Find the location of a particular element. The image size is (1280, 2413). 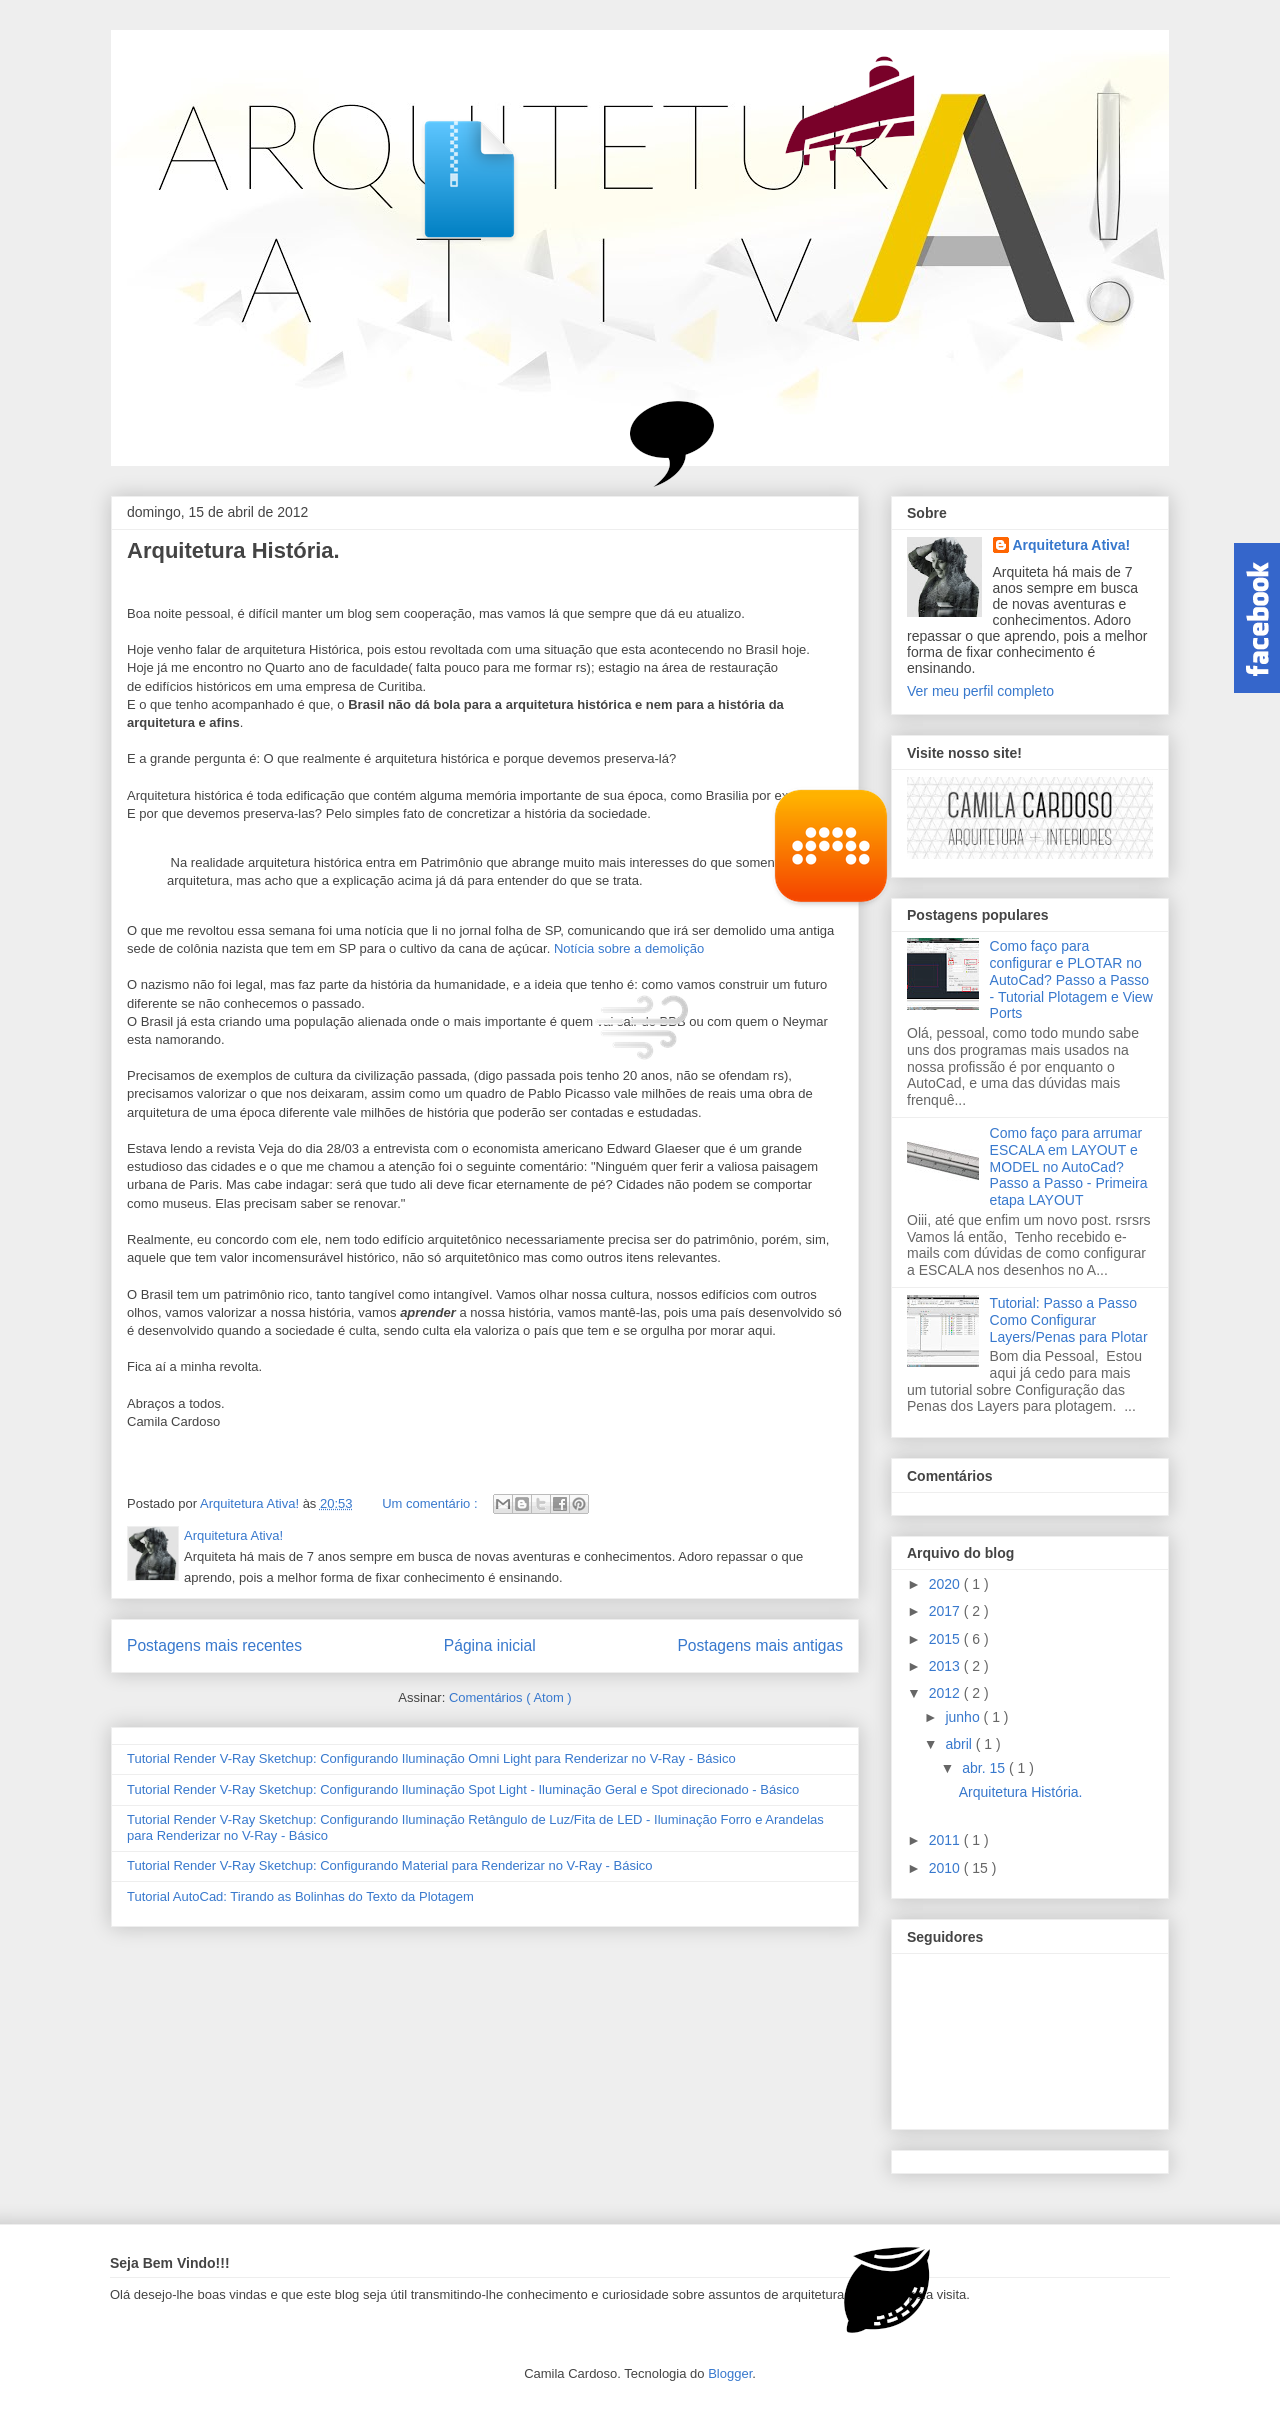

indicates windy weather conditions is located at coordinates (641, 1027).